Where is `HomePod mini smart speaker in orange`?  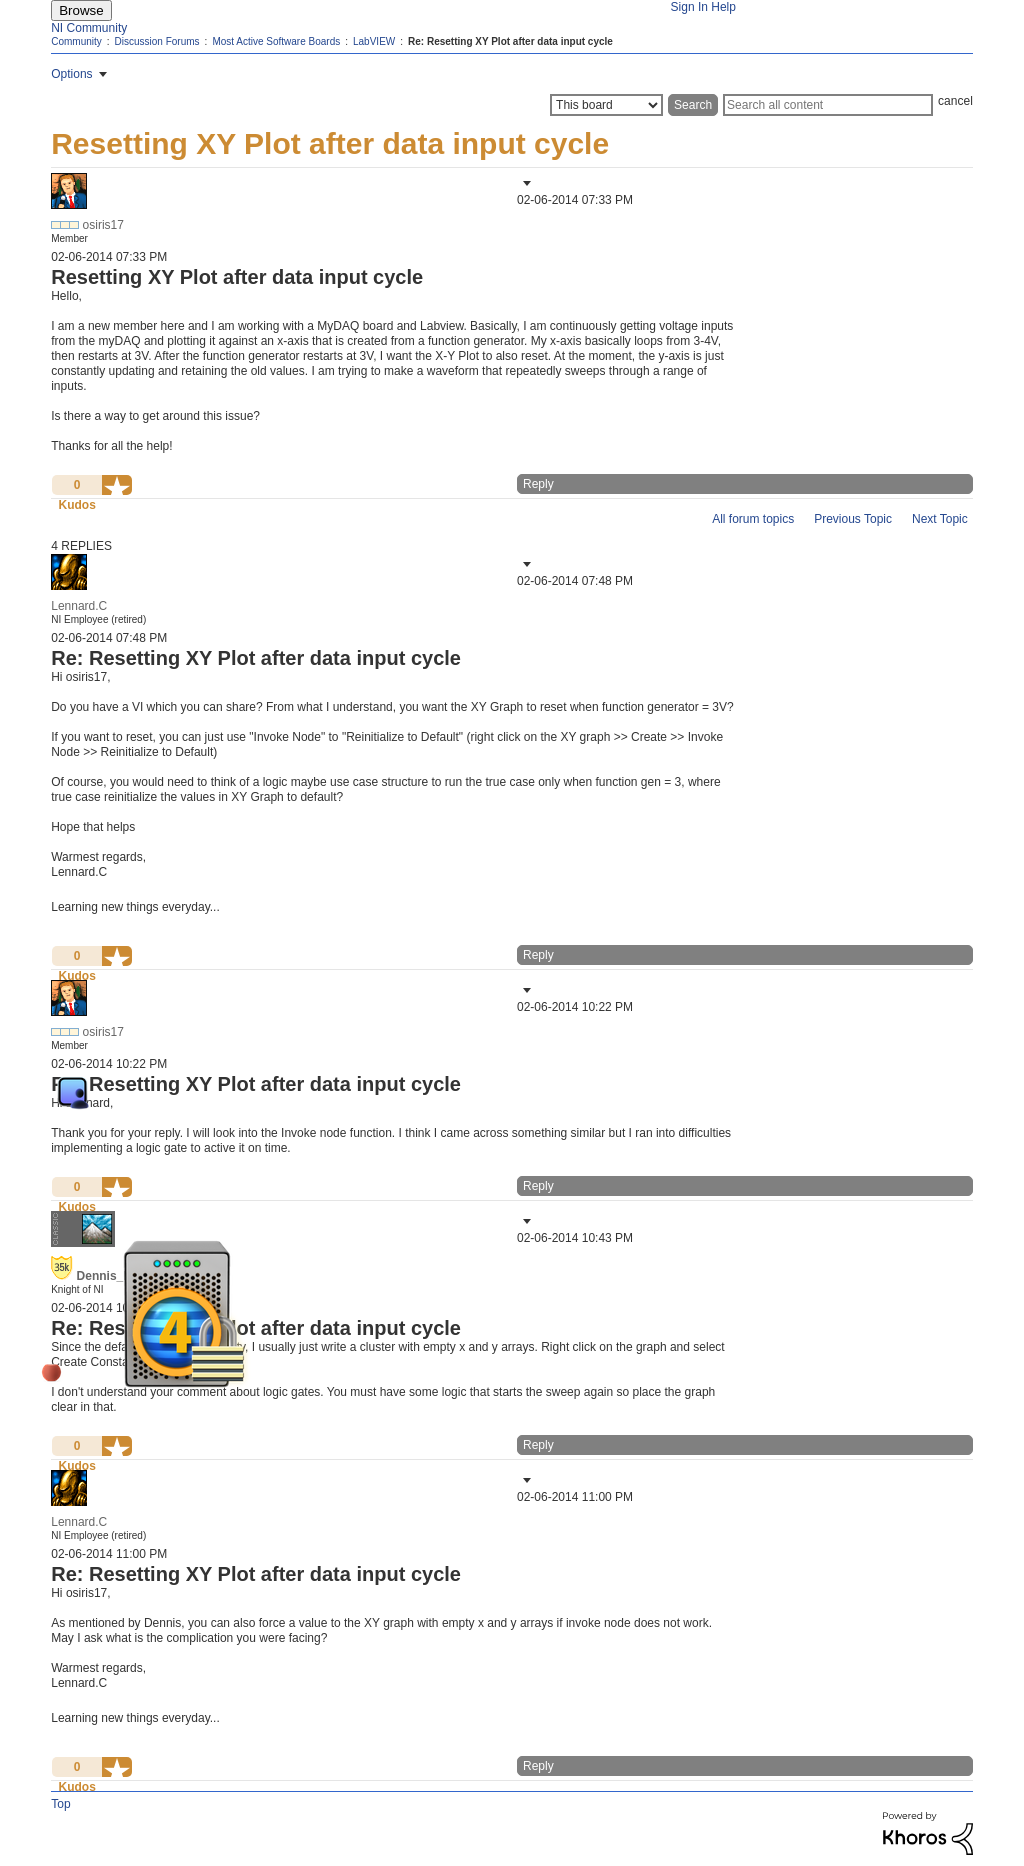 HomePod mini smart speaker in orange is located at coordinates (51, 1374).